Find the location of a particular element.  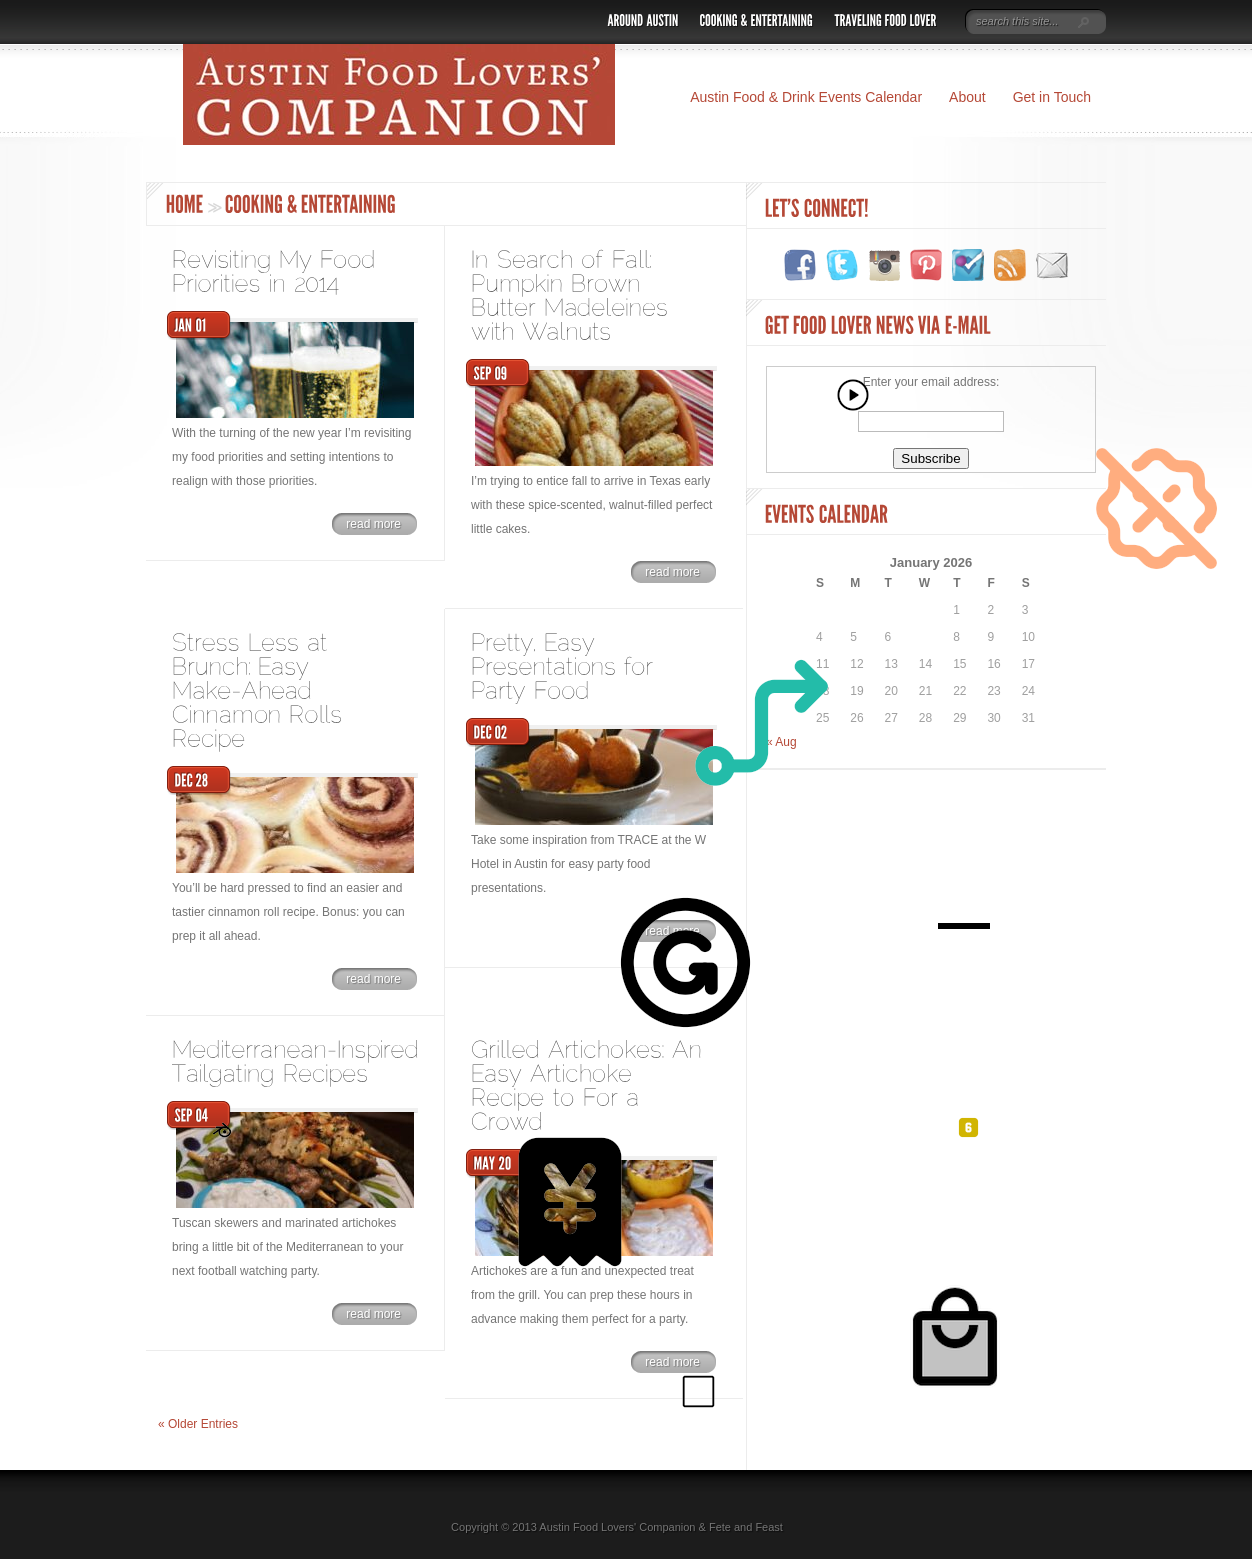

indicates step 6 in a numbered sequence is located at coordinates (968, 1127).